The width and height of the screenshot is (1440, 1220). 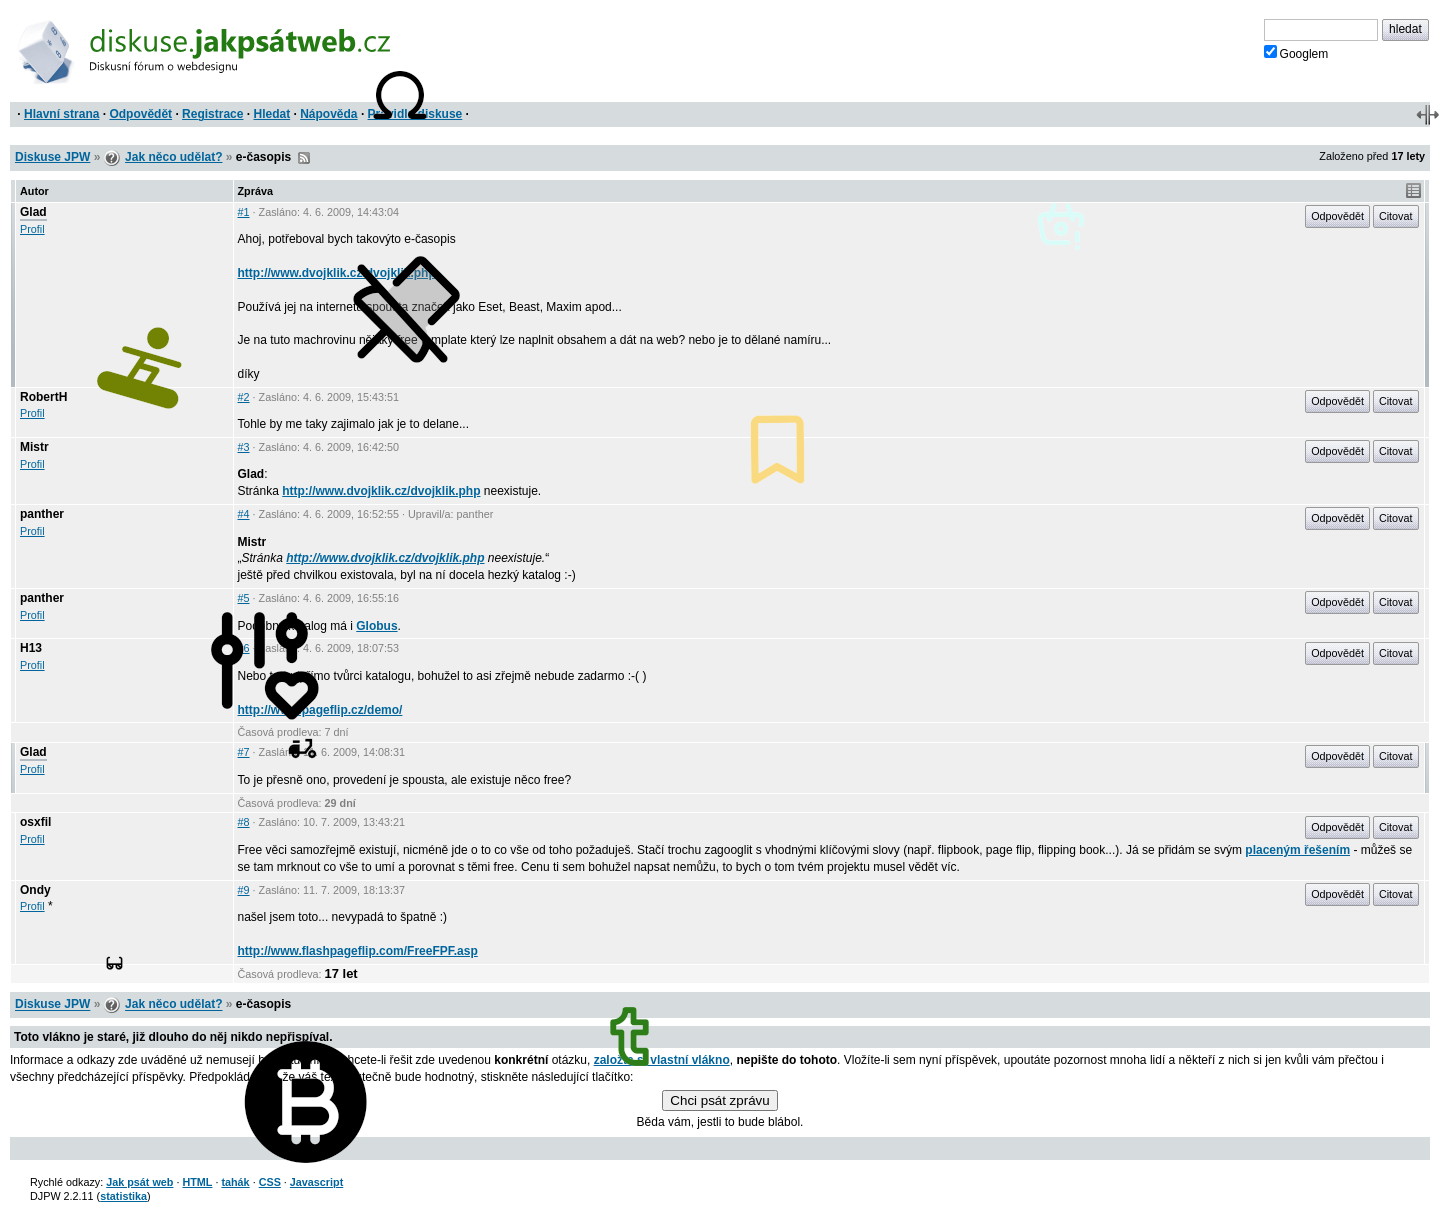 I want to click on indicates an issue with your shopping basket, so click(x=1061, y=224).